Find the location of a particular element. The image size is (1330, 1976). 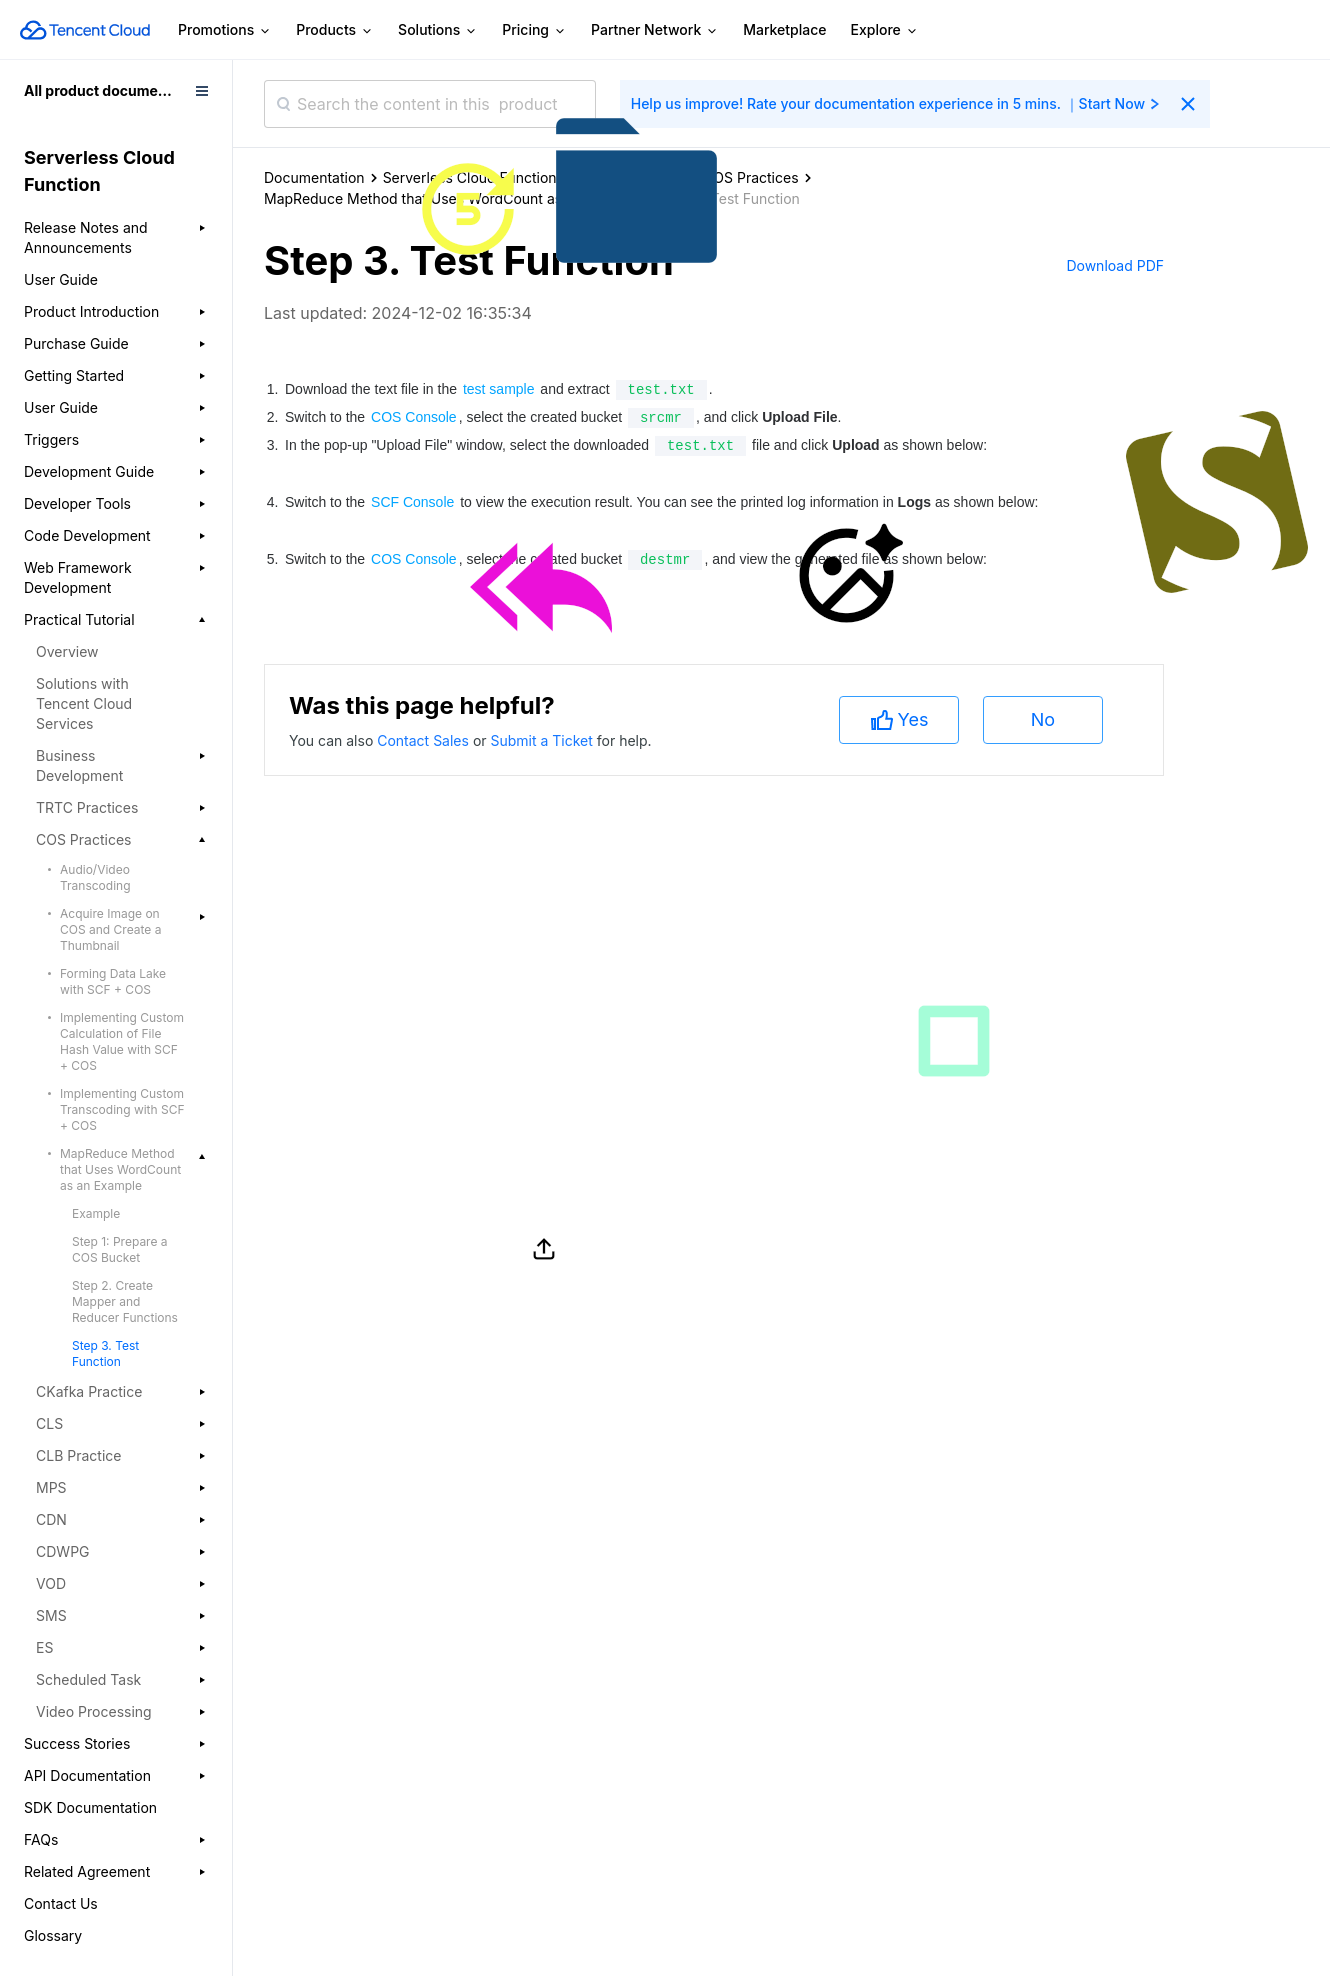

share content with others is located at coordinates (544, 1249).